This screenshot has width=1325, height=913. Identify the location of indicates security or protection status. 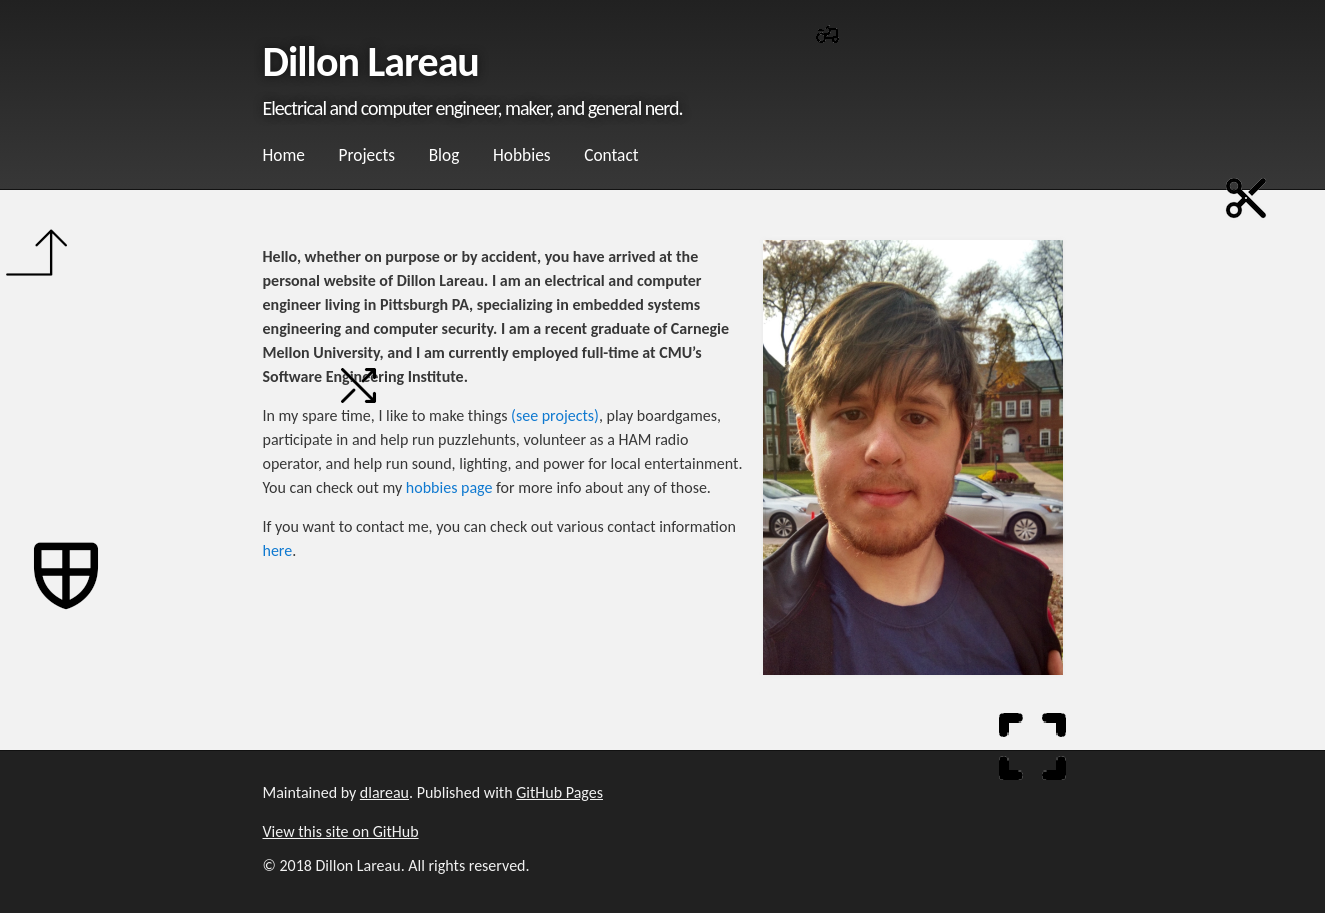
(66, 572).